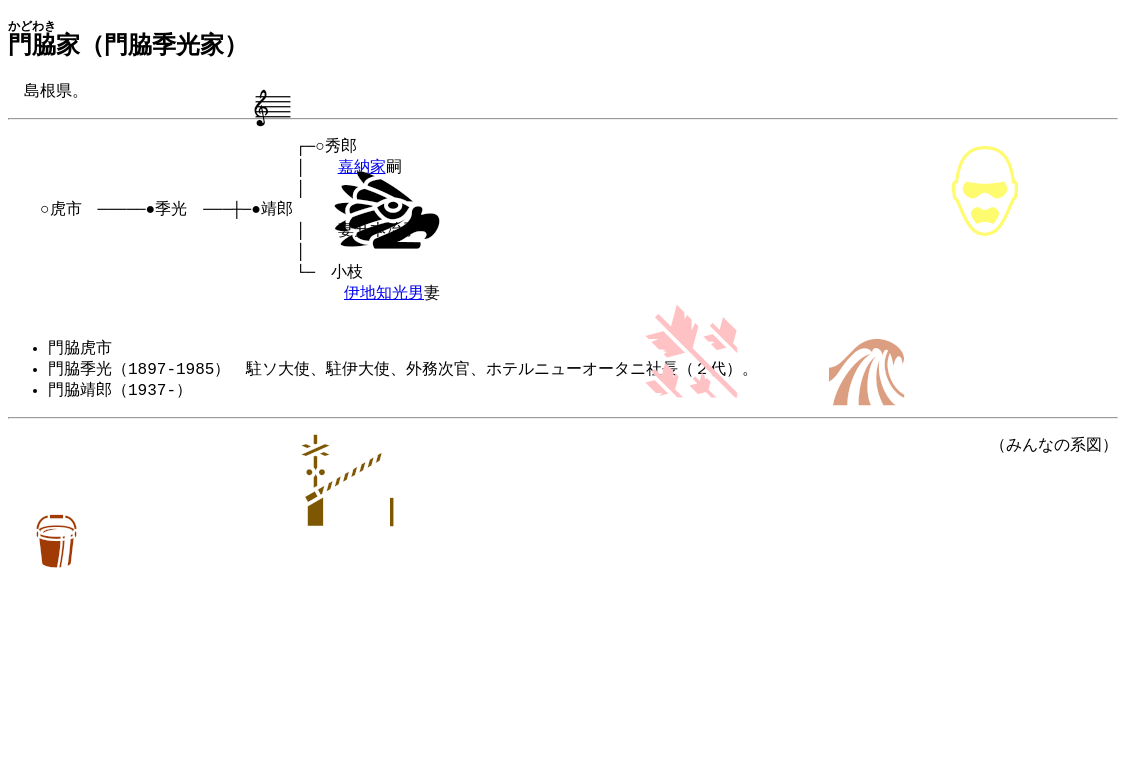 Image resolution: width=1126 pixels, height=760 pixels. What do you see at coordinates (56, 539) in the screenshot?
I see `a bucket or container item in game inventory` at bounding box center [56, 539].